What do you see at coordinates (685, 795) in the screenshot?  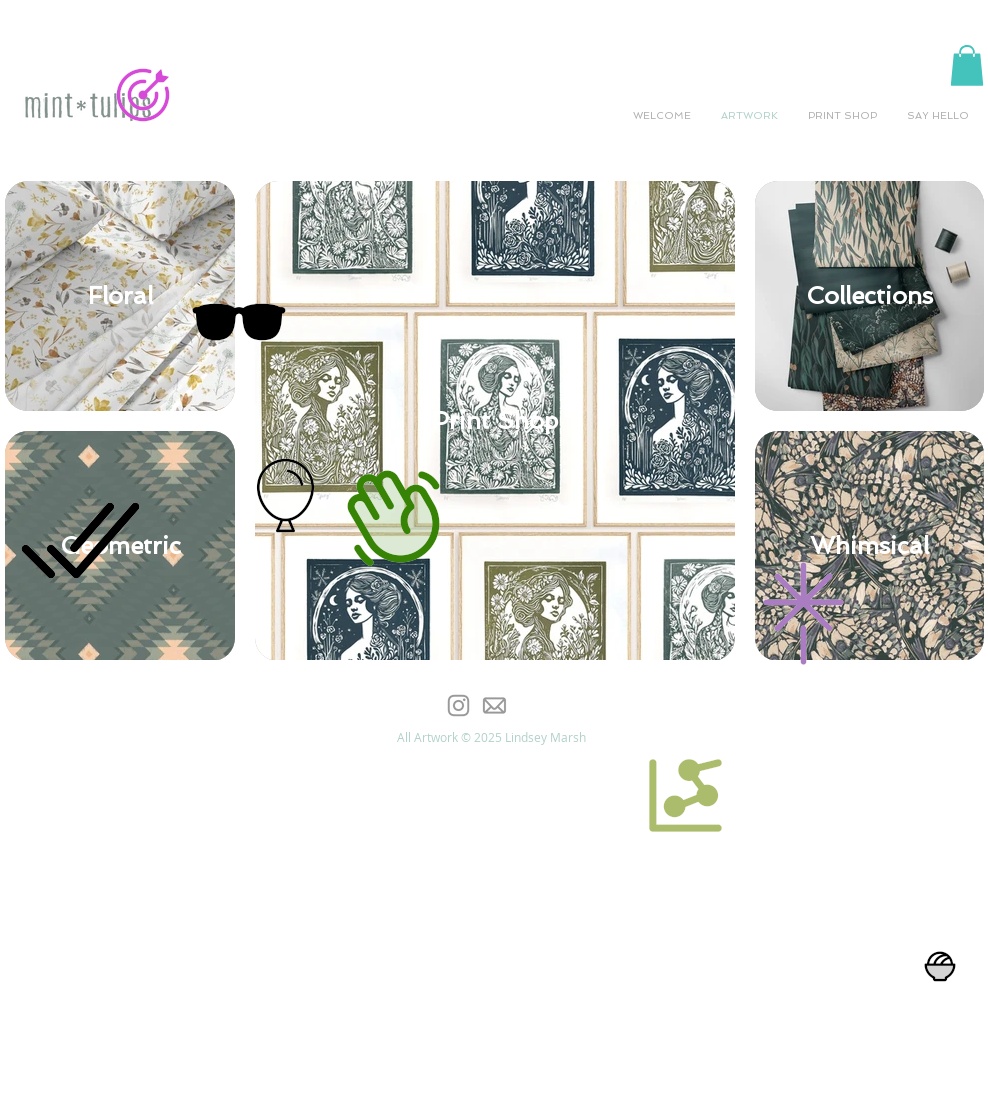 I see `view scatter plot or data visualization` at bounding box center [685, 795].